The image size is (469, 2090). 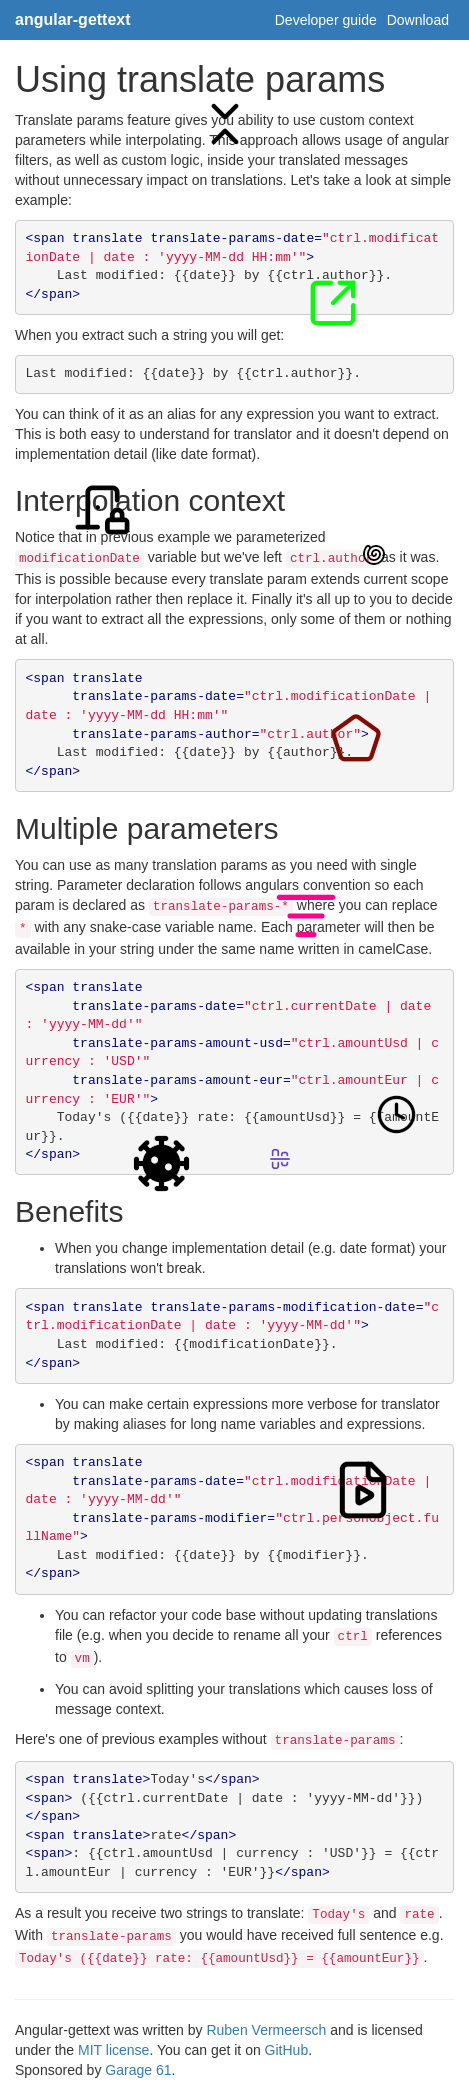 What do you see at coordinates (396, 1114) in the screenshot?
I see `view current time` at bounding box center [396, 1114].